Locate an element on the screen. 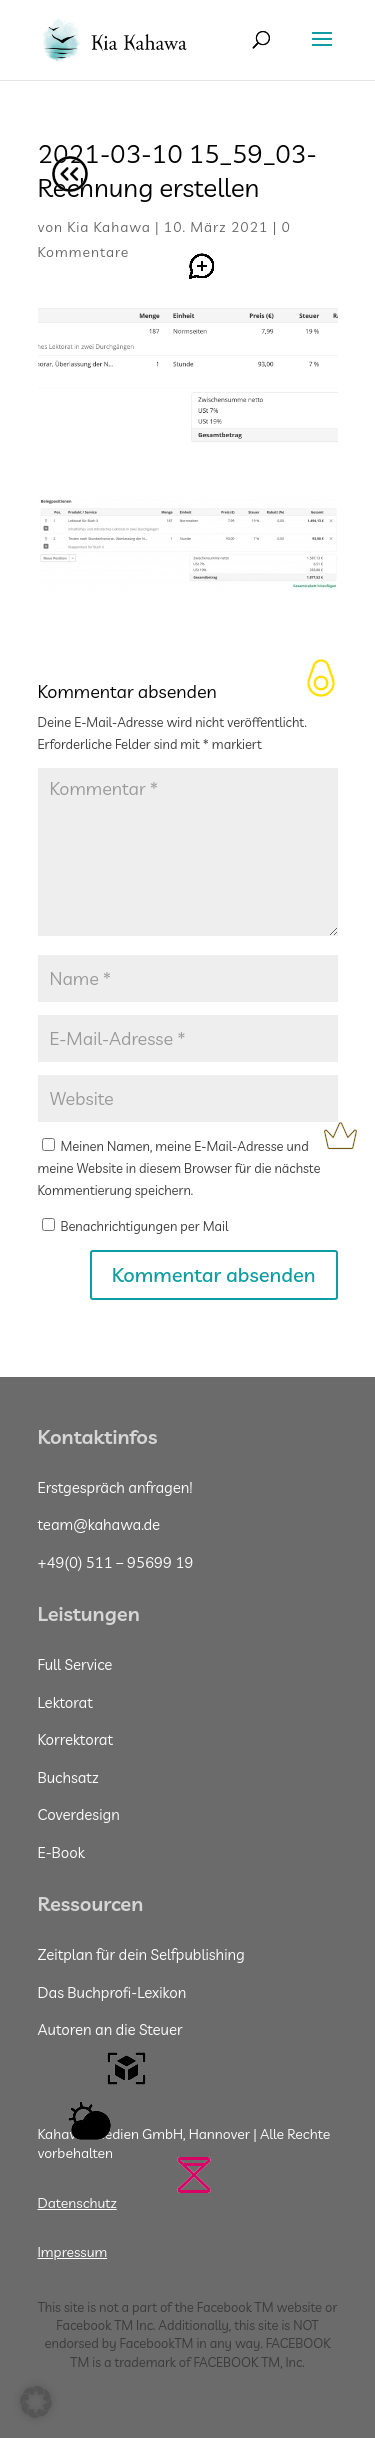 Image resolution: width=375 pixels, height=2438 pixels. indicates healthy or vegetarian food options is located at coordinates (321, 678).